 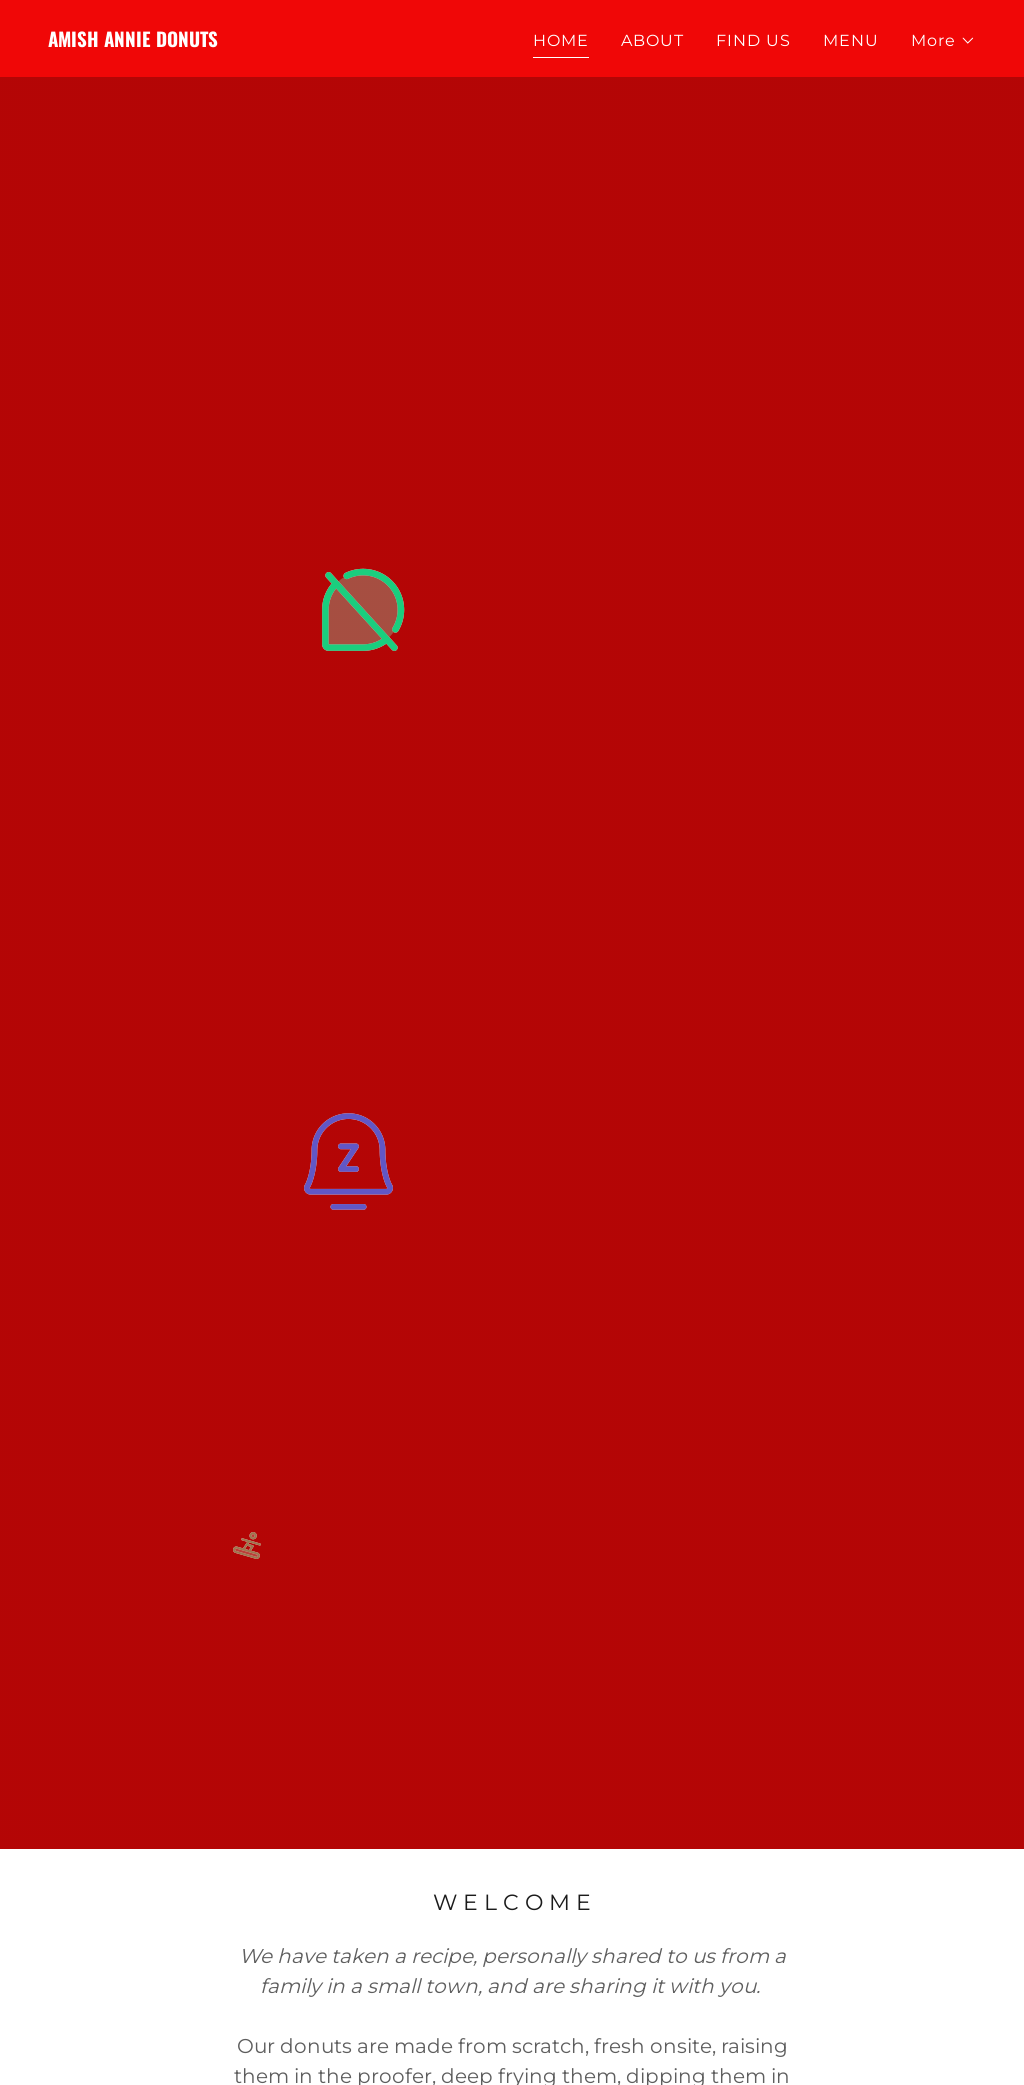 I want to click on access snowboarding or winter sports content, so click(x=248, y=1545).